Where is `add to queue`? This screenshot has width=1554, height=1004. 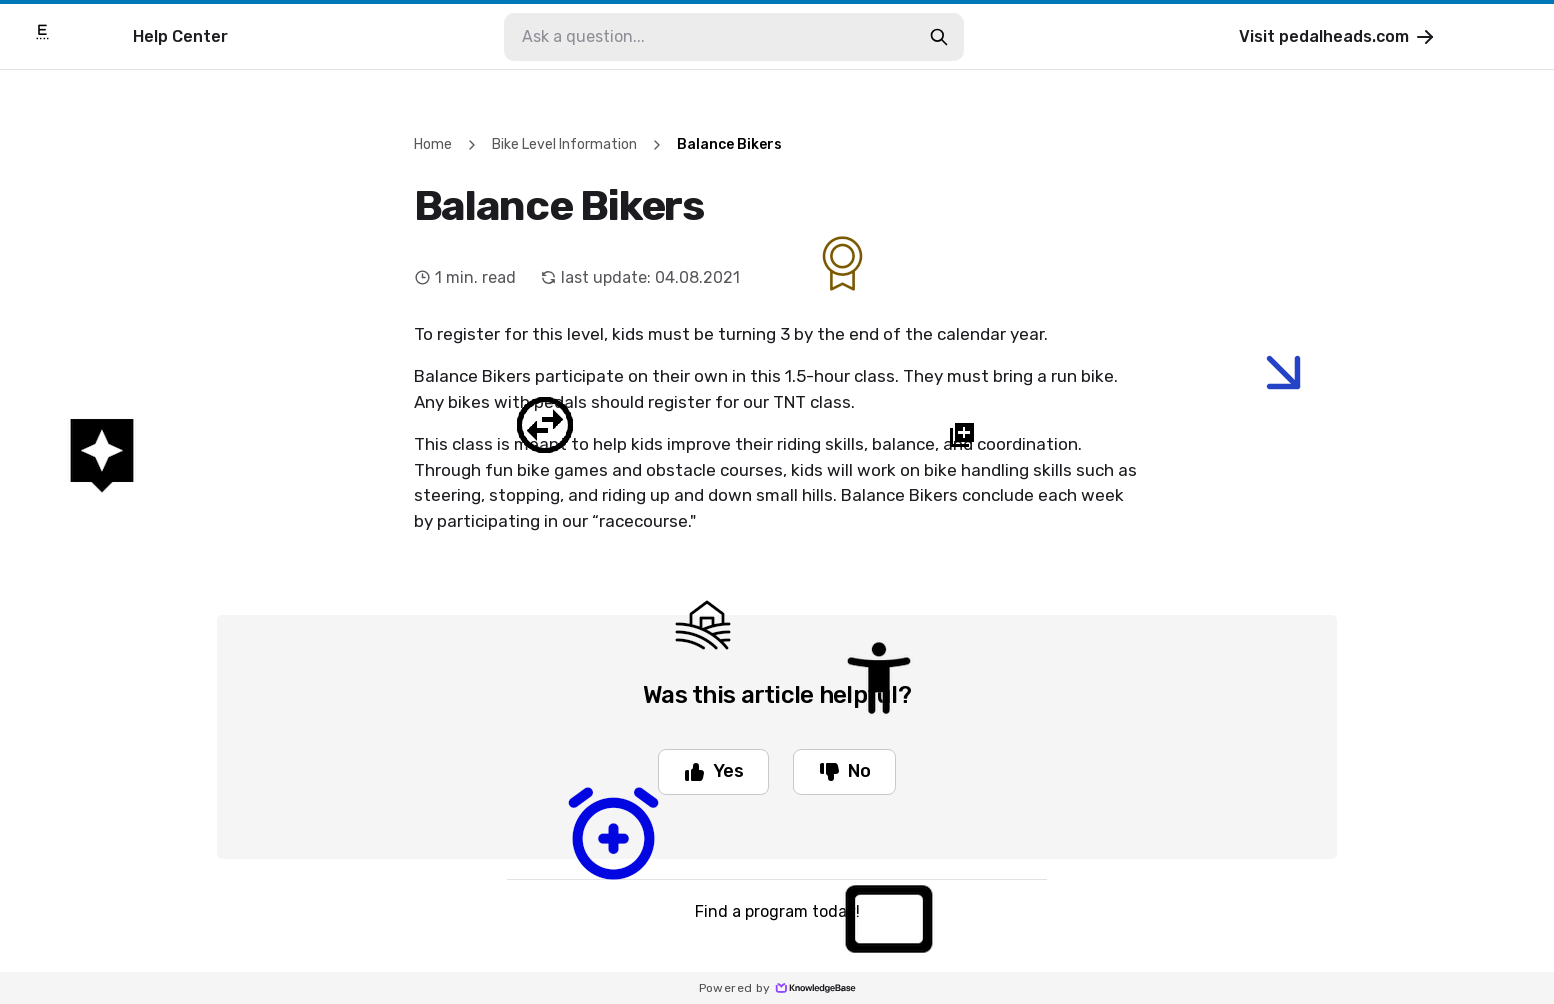 add to queue is located at coordinates (962, 435).